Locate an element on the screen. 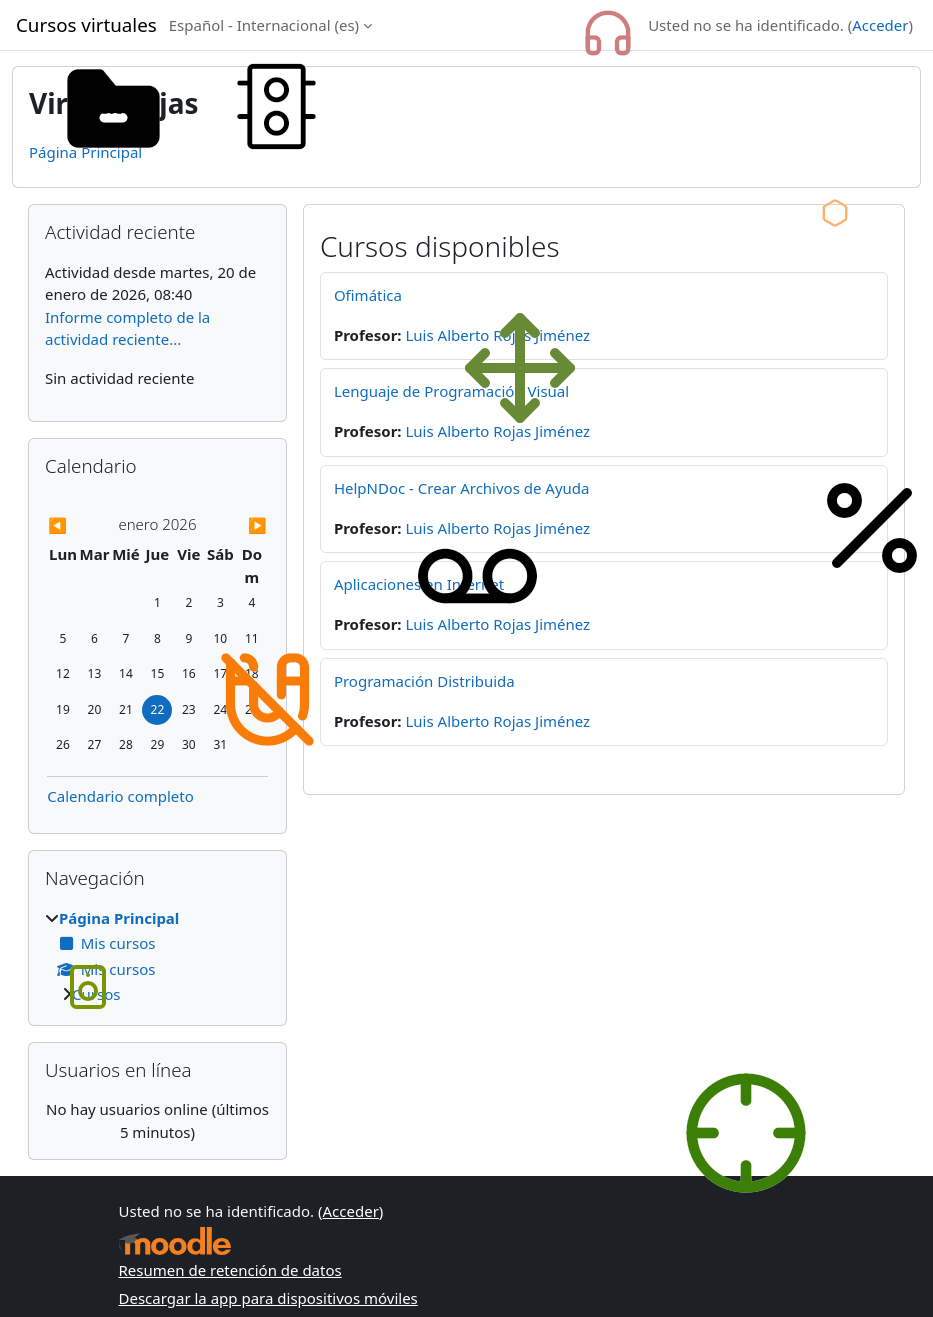 The height and width of the screenshot is (1317, 933). remove a folder from your files is located at coordinates (113, 108).